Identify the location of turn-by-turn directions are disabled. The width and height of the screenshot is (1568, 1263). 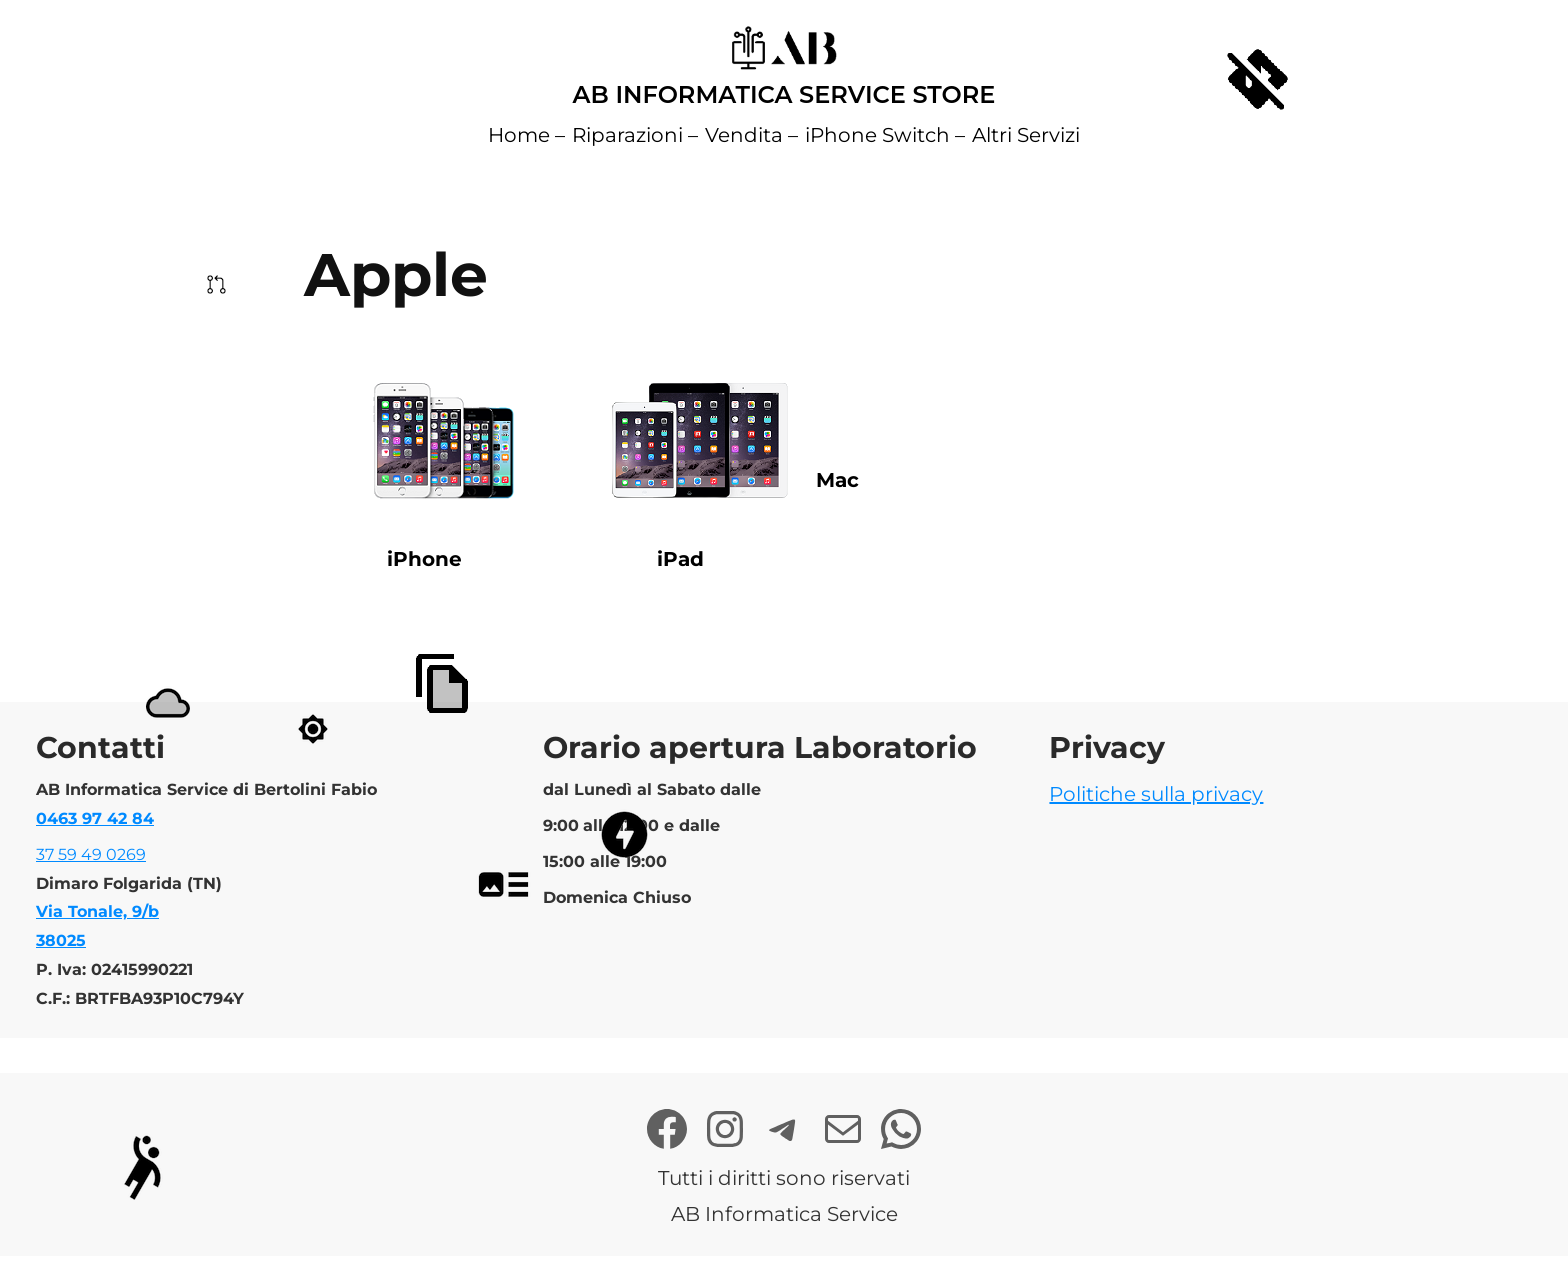
(1258, 79).